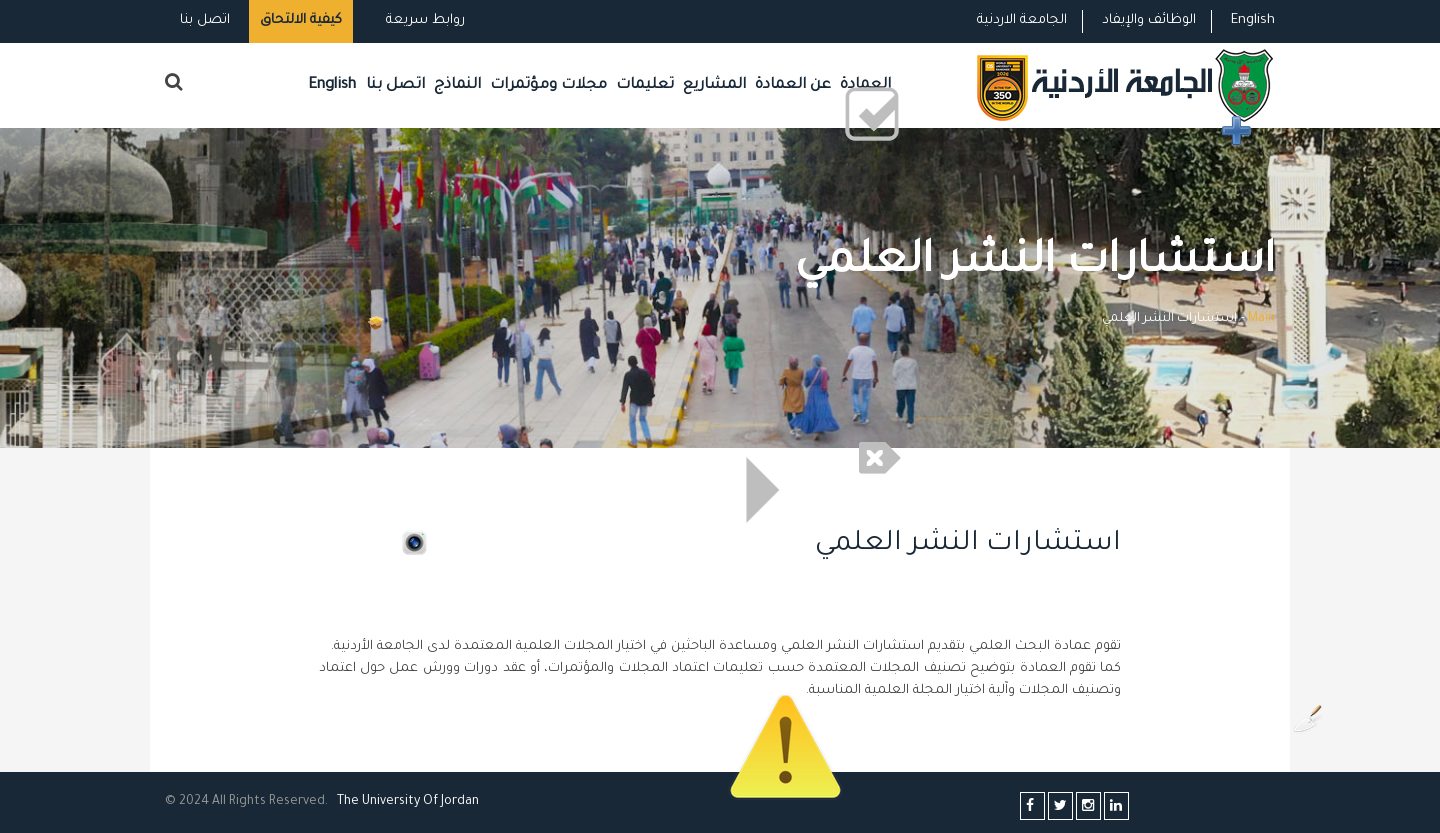 The width and height of the screenshot is (1440, 833). Describe the element at coordinates (760, 490) in the screenshot. I see `navigate to the next item or page` at that location.